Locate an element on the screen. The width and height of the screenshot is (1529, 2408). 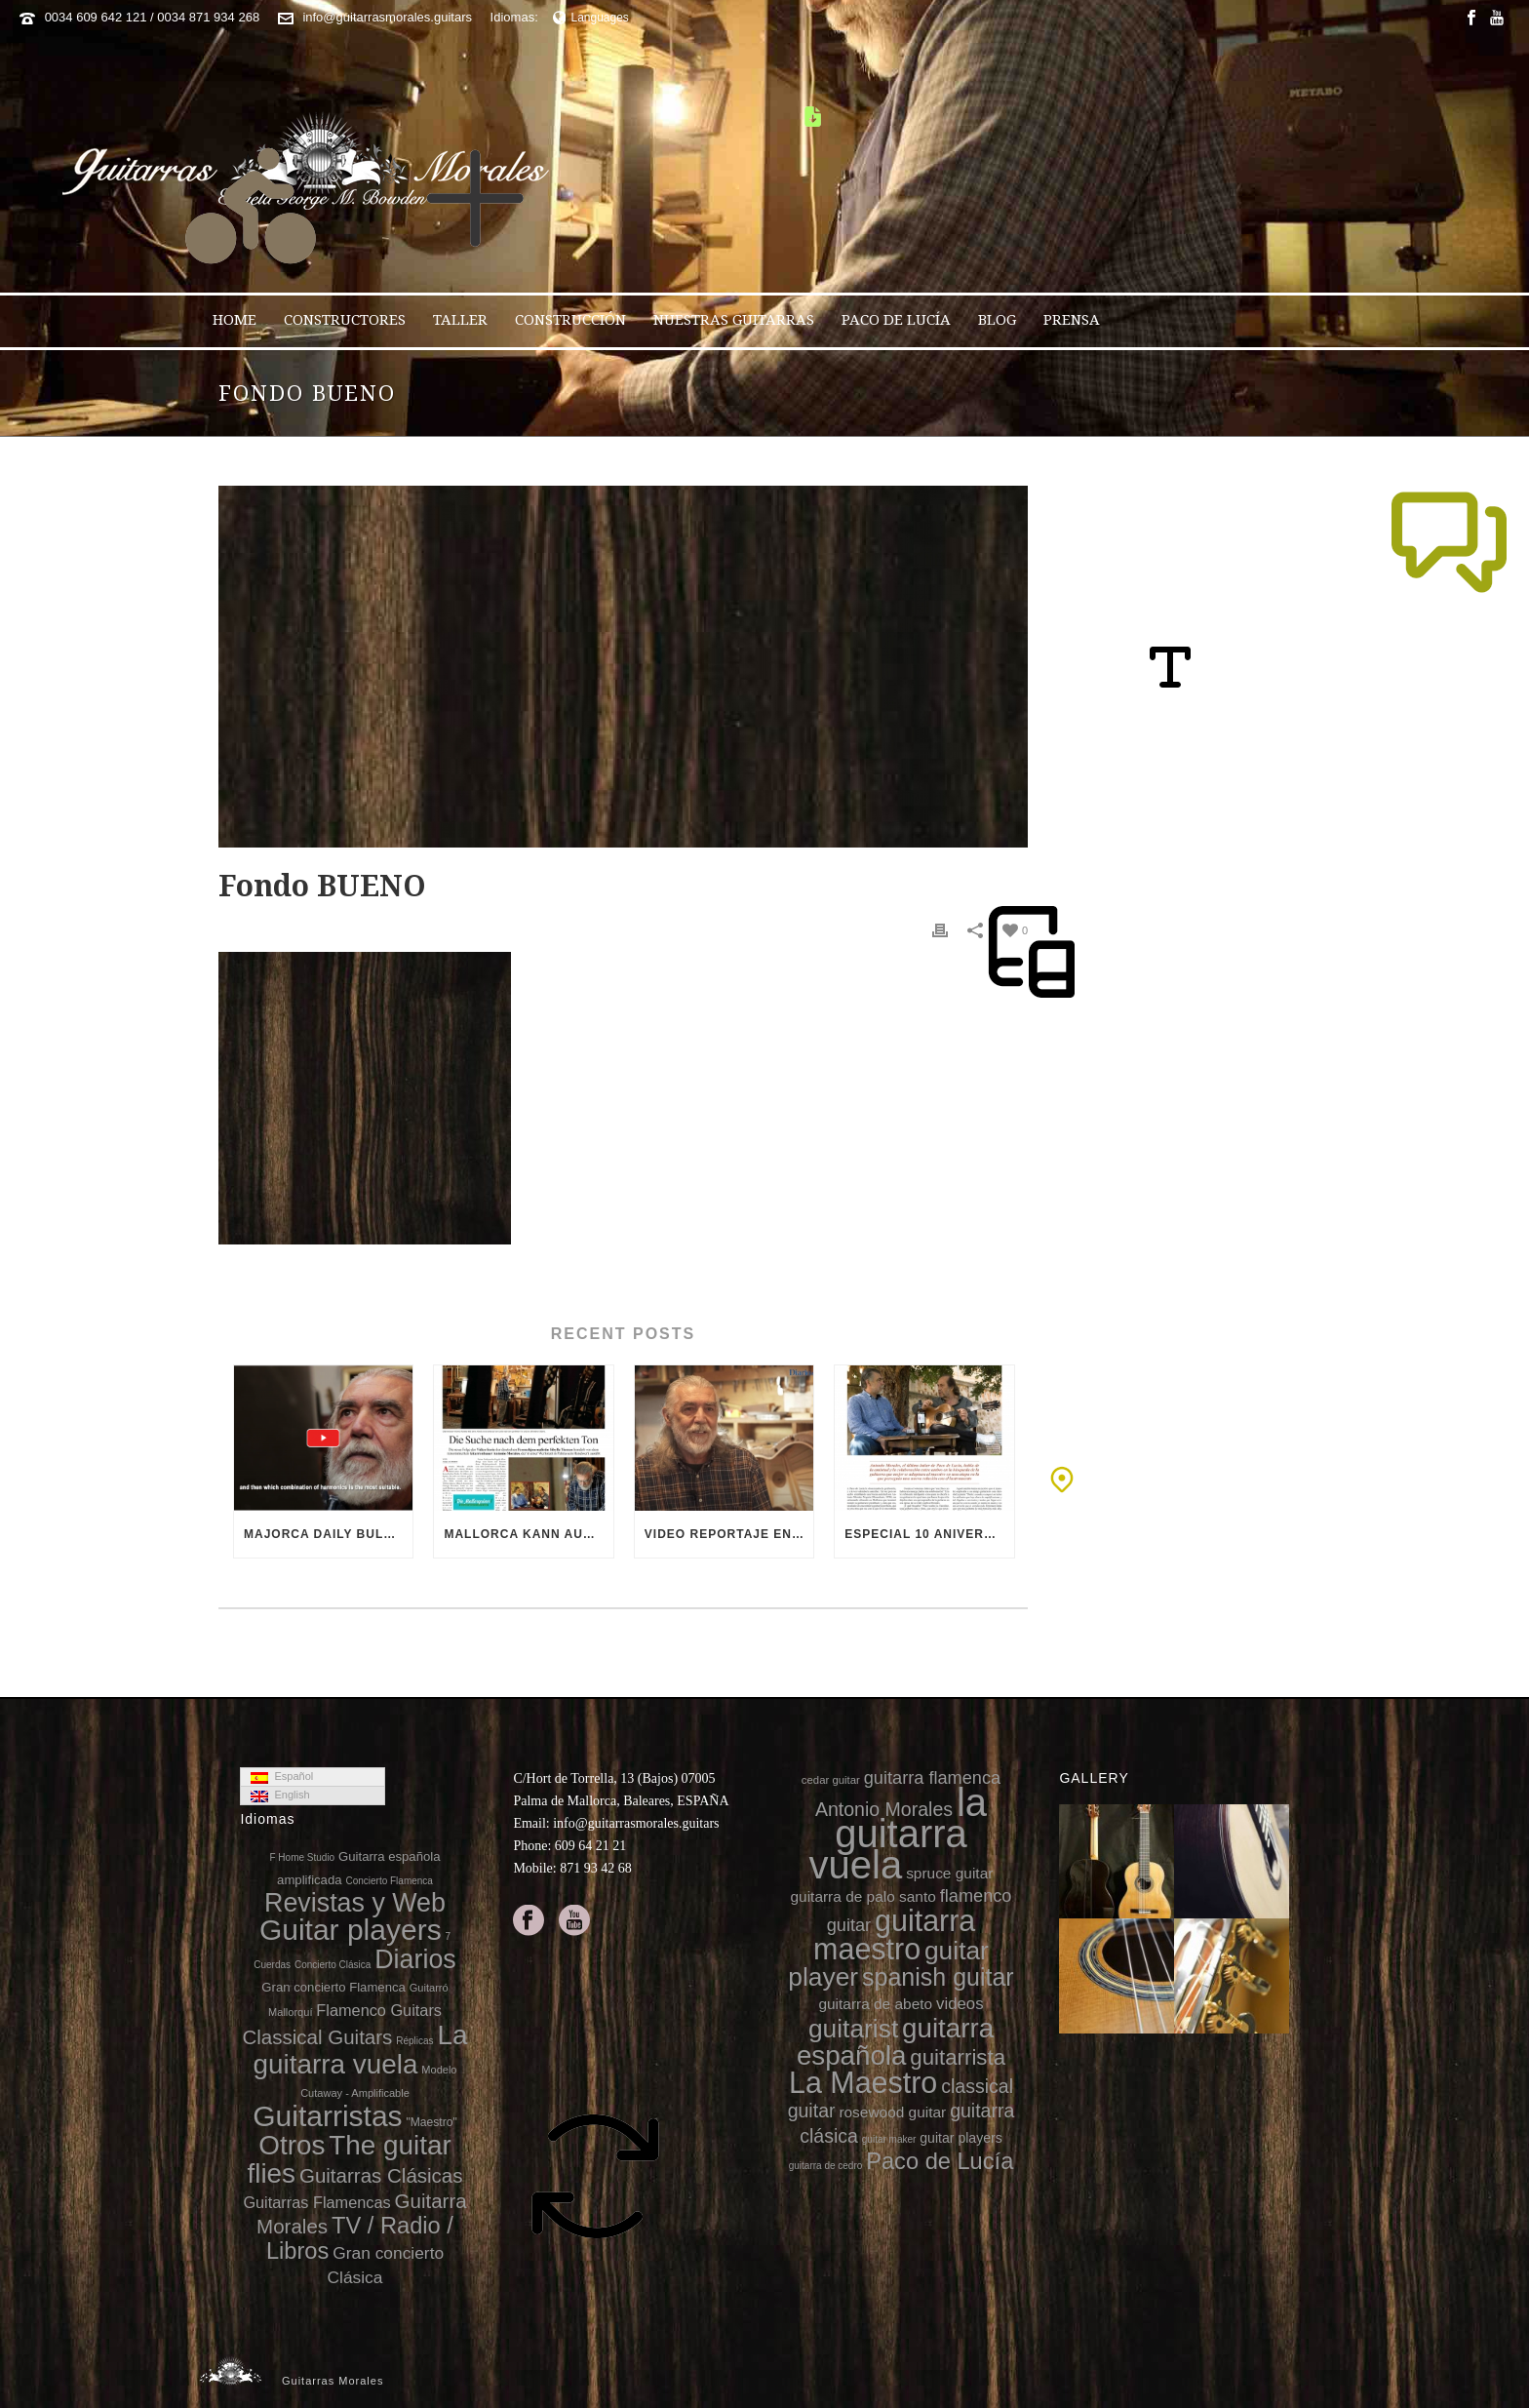
view discussion thread is located at coordinates (1449, 542).